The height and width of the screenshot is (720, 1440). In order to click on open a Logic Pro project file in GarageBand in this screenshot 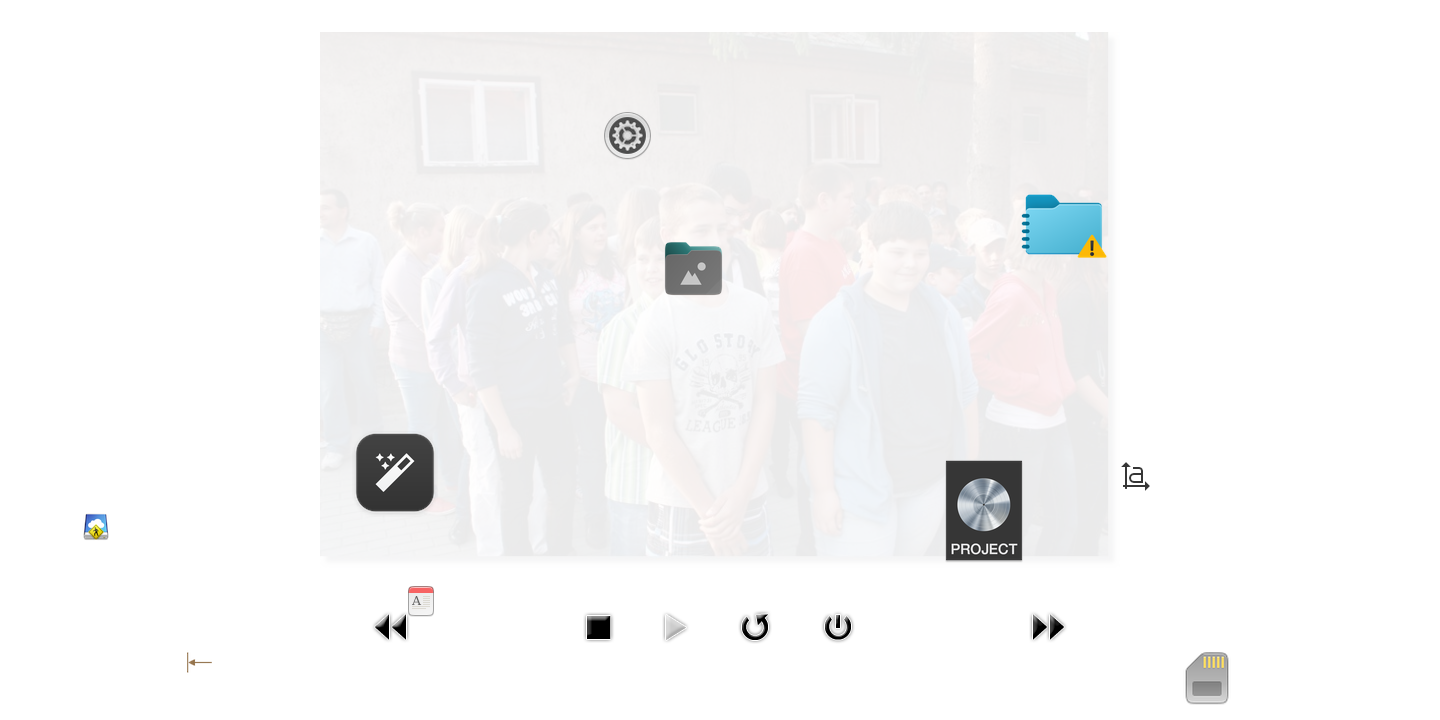, I will do `click(984, 513)`.